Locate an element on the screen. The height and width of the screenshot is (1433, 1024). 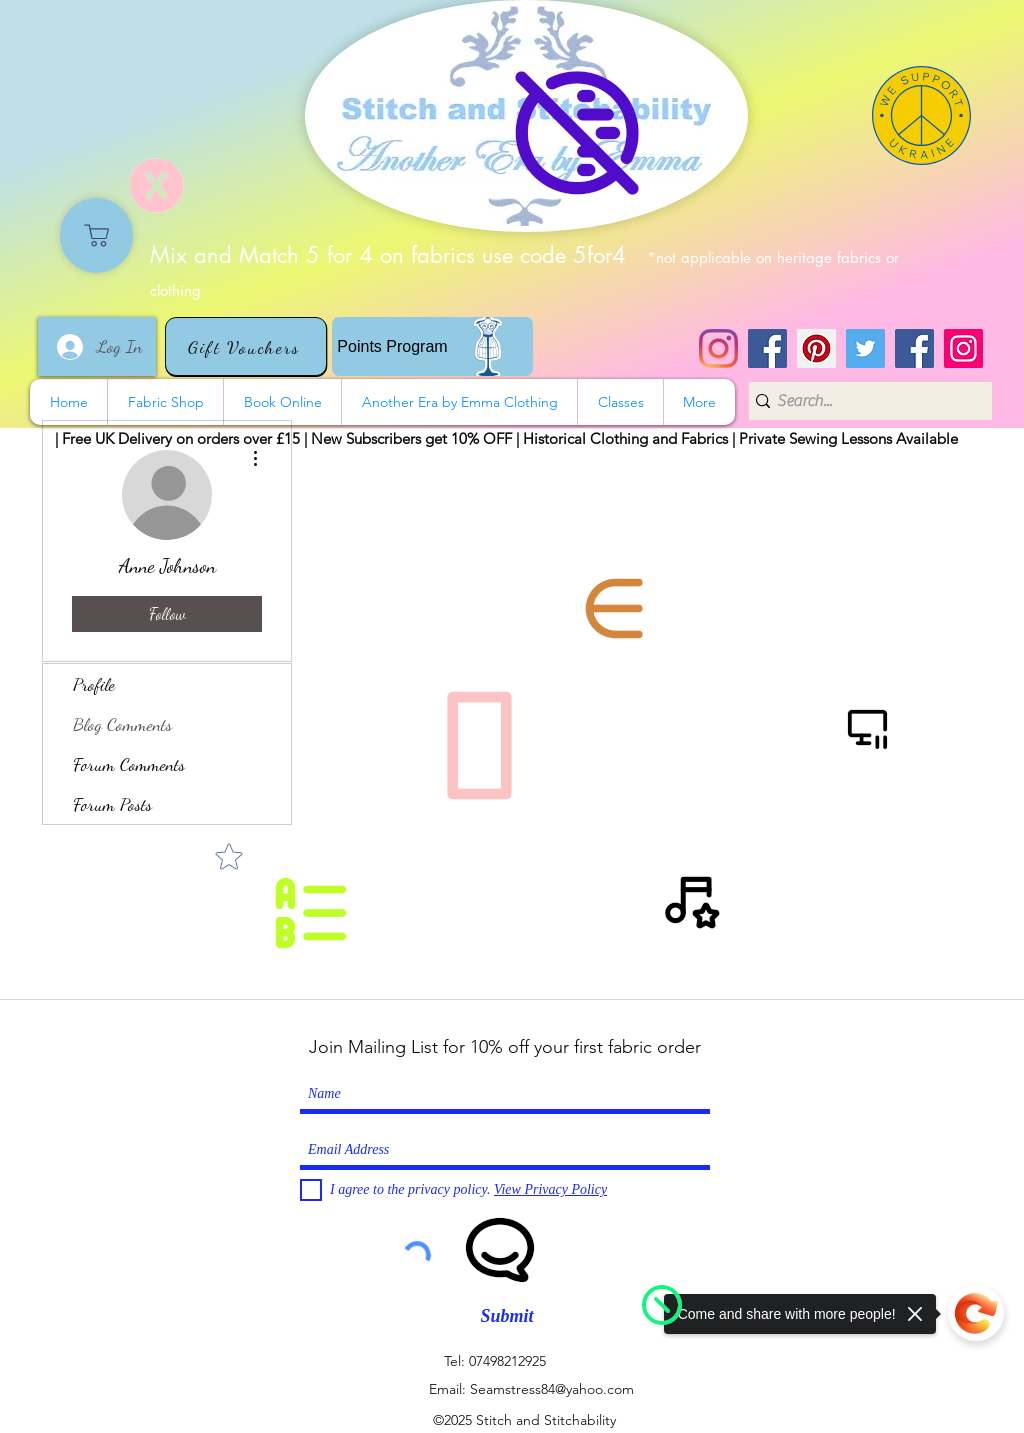
indicates a forbidden or prohibited action is located at coordinates (662, 1305).